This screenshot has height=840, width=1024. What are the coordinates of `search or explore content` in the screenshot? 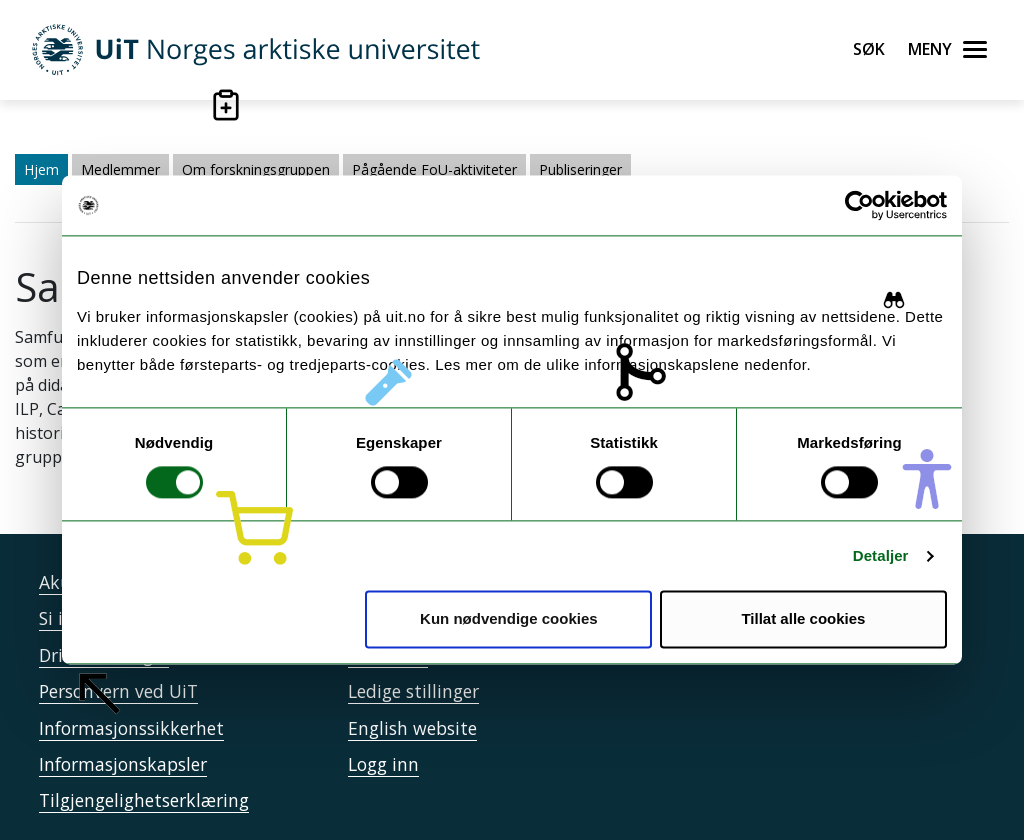 It's located at (894, 300).